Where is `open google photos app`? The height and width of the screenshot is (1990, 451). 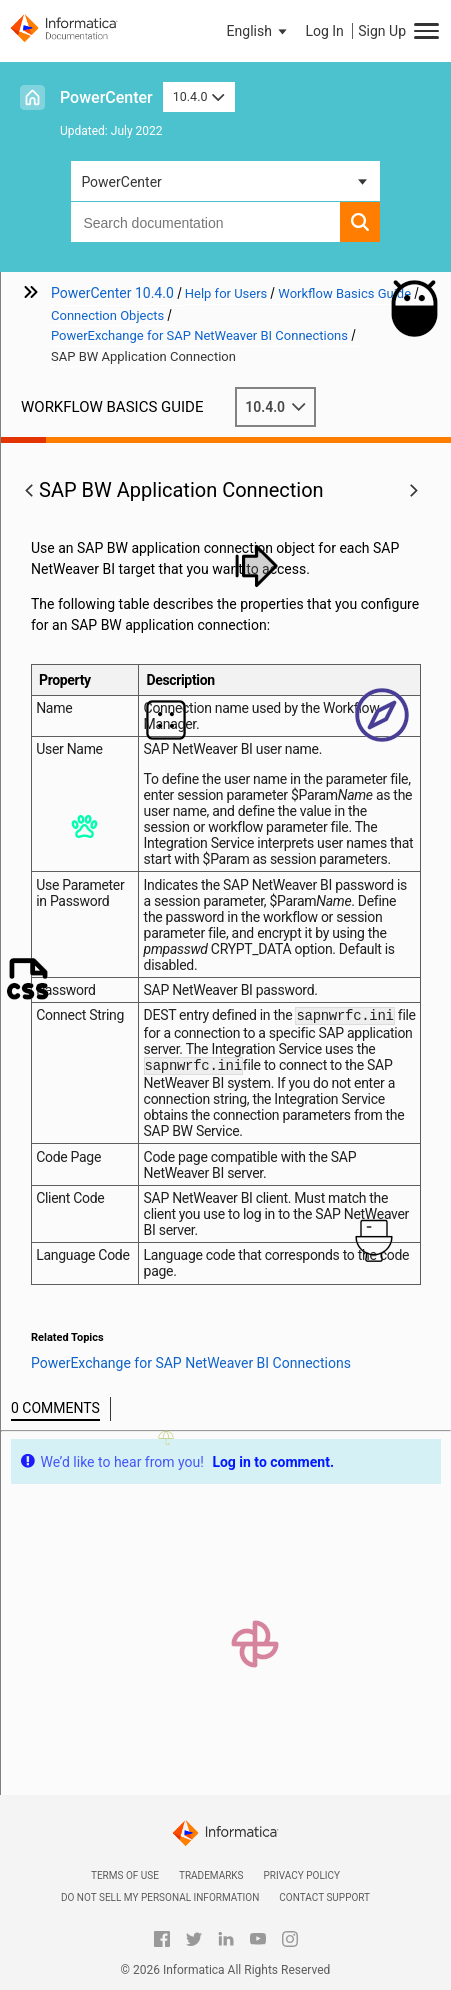
open google photos app is located at coordinates (255, 1644).